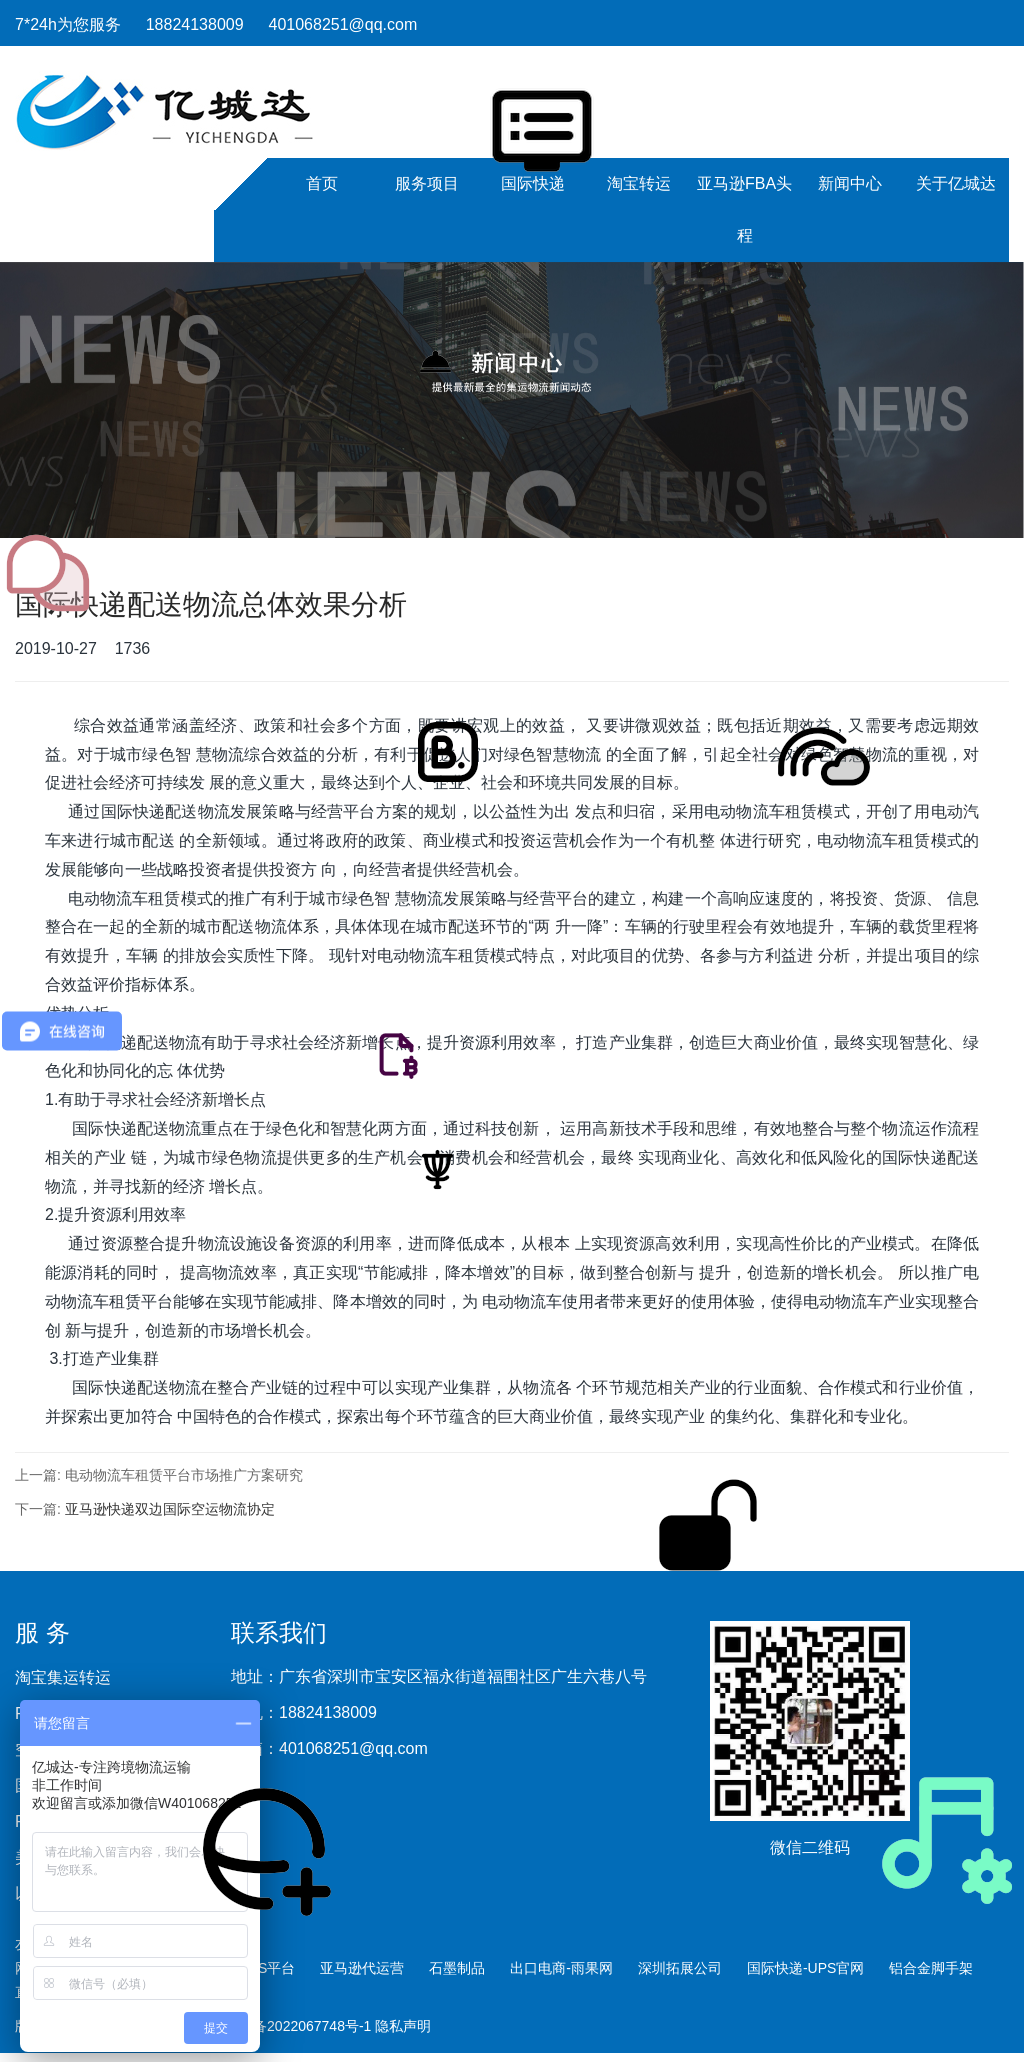 This screenshot has width=1024, height=2062. I want to click on access music or audio settings, so click(944, 1833).